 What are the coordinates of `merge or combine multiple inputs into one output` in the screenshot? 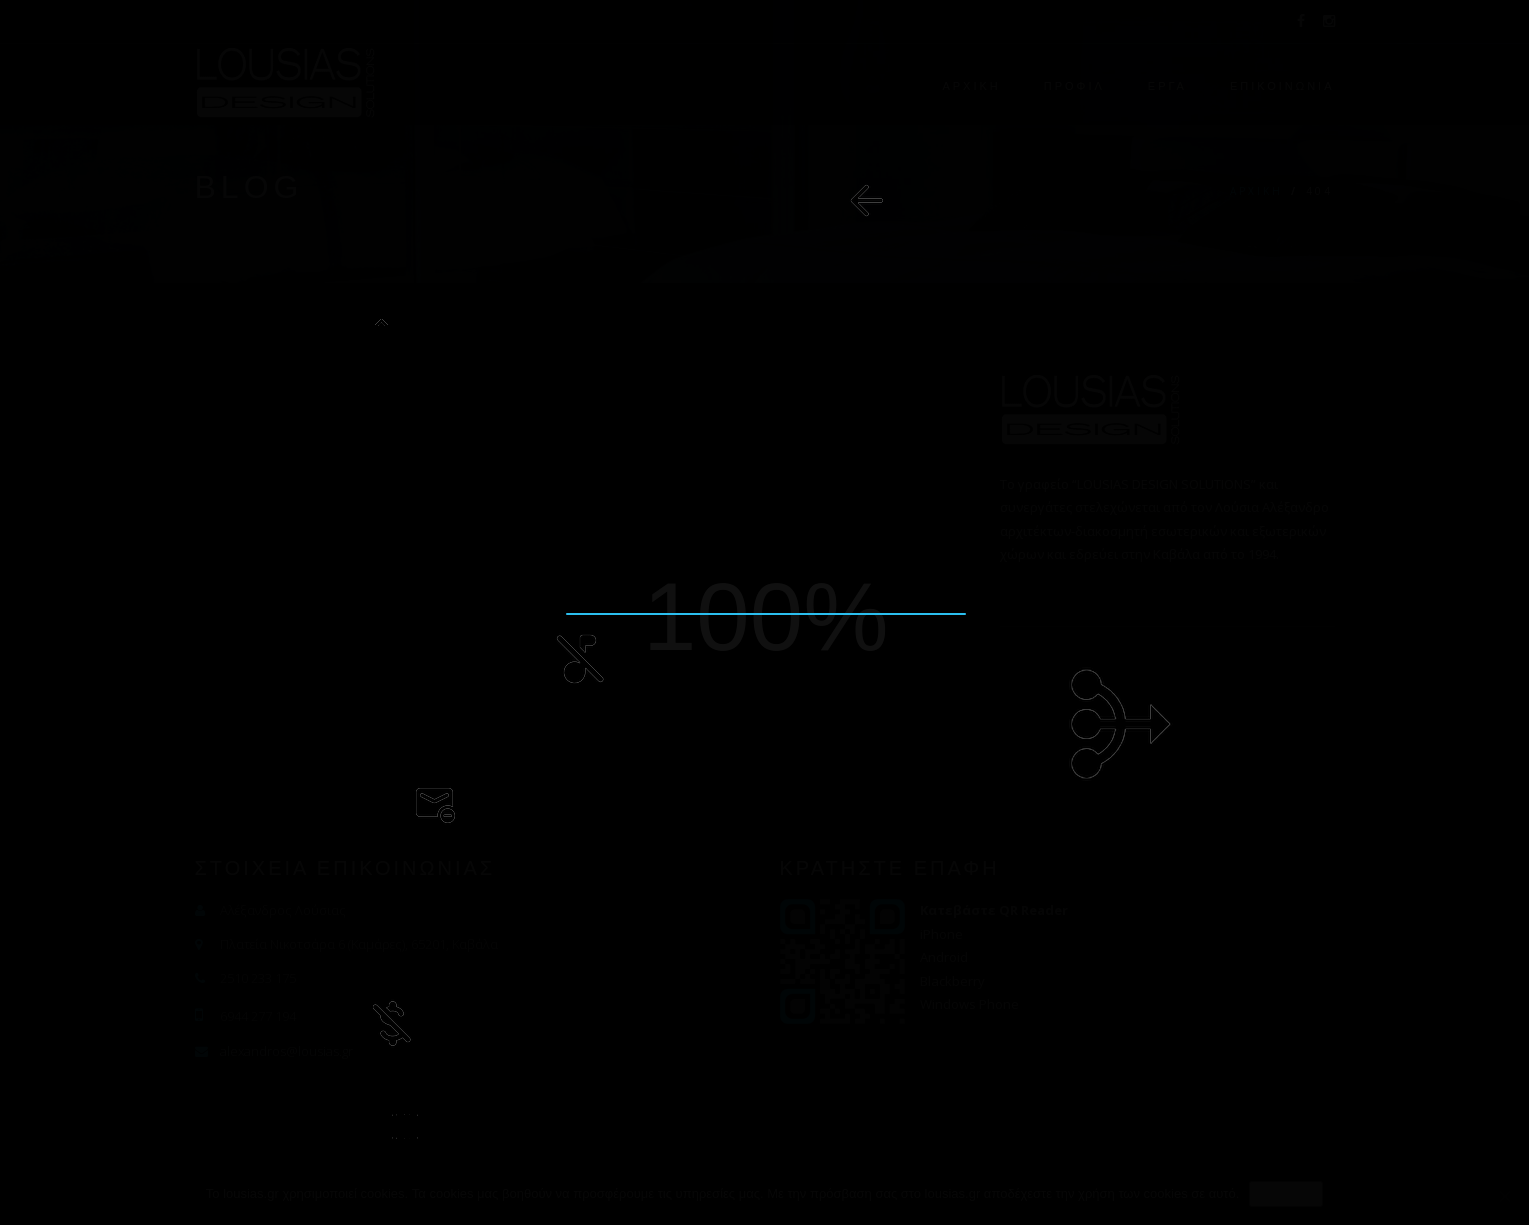 It's located at (1121, 724).